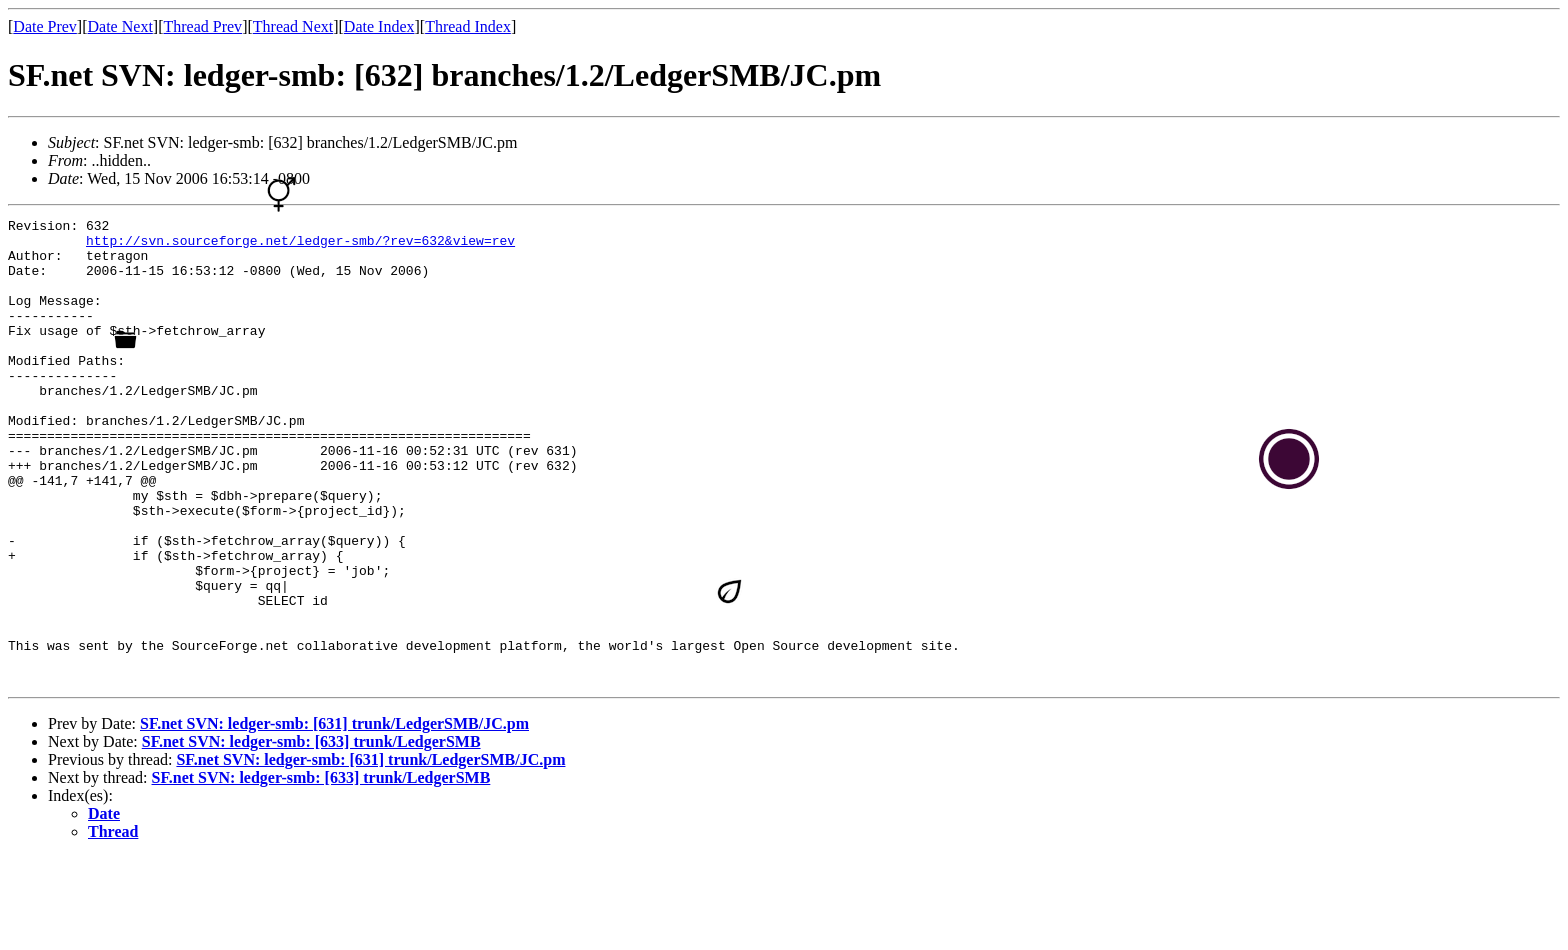 The height and width of the screenshot is (950, 1568). Describe the element at coordinates (281, 194) in the screenshot. I see `select gender or sex options` at that location.